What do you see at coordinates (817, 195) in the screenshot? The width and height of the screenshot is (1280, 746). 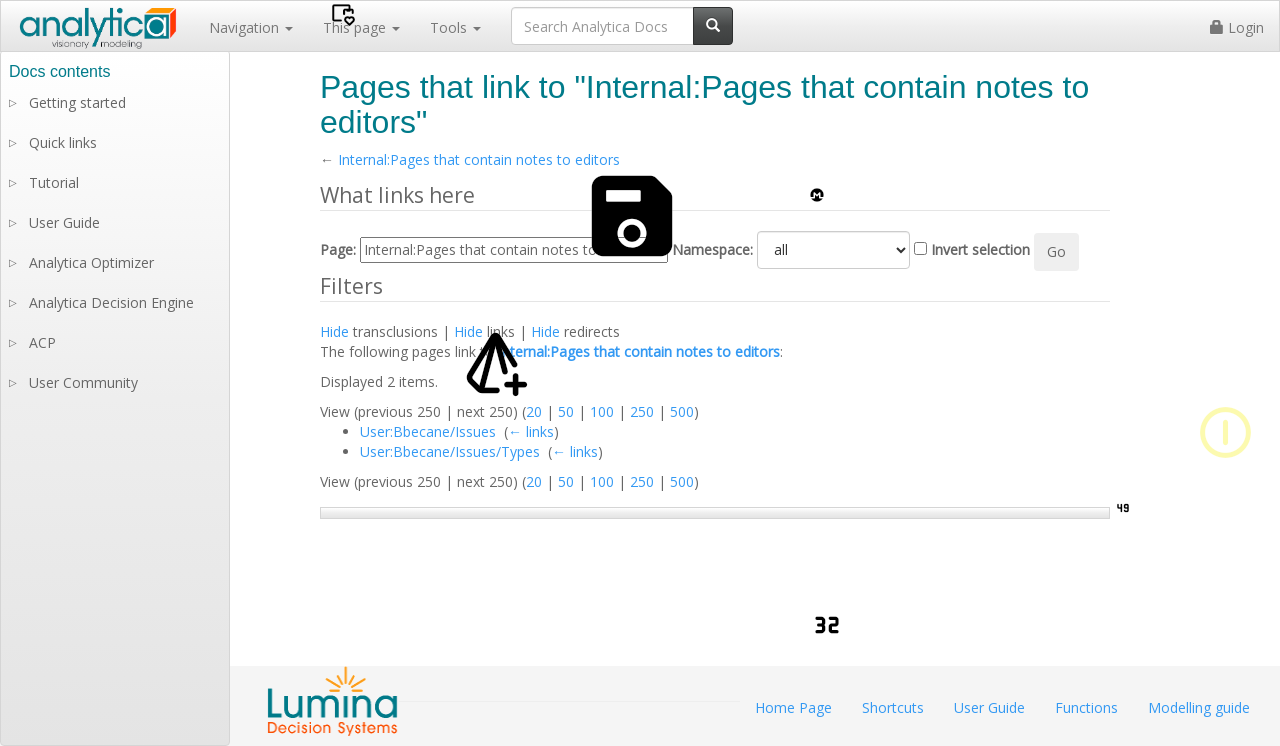 I see `view monero cryptocurrency balance` at bounding box center [817, 195].